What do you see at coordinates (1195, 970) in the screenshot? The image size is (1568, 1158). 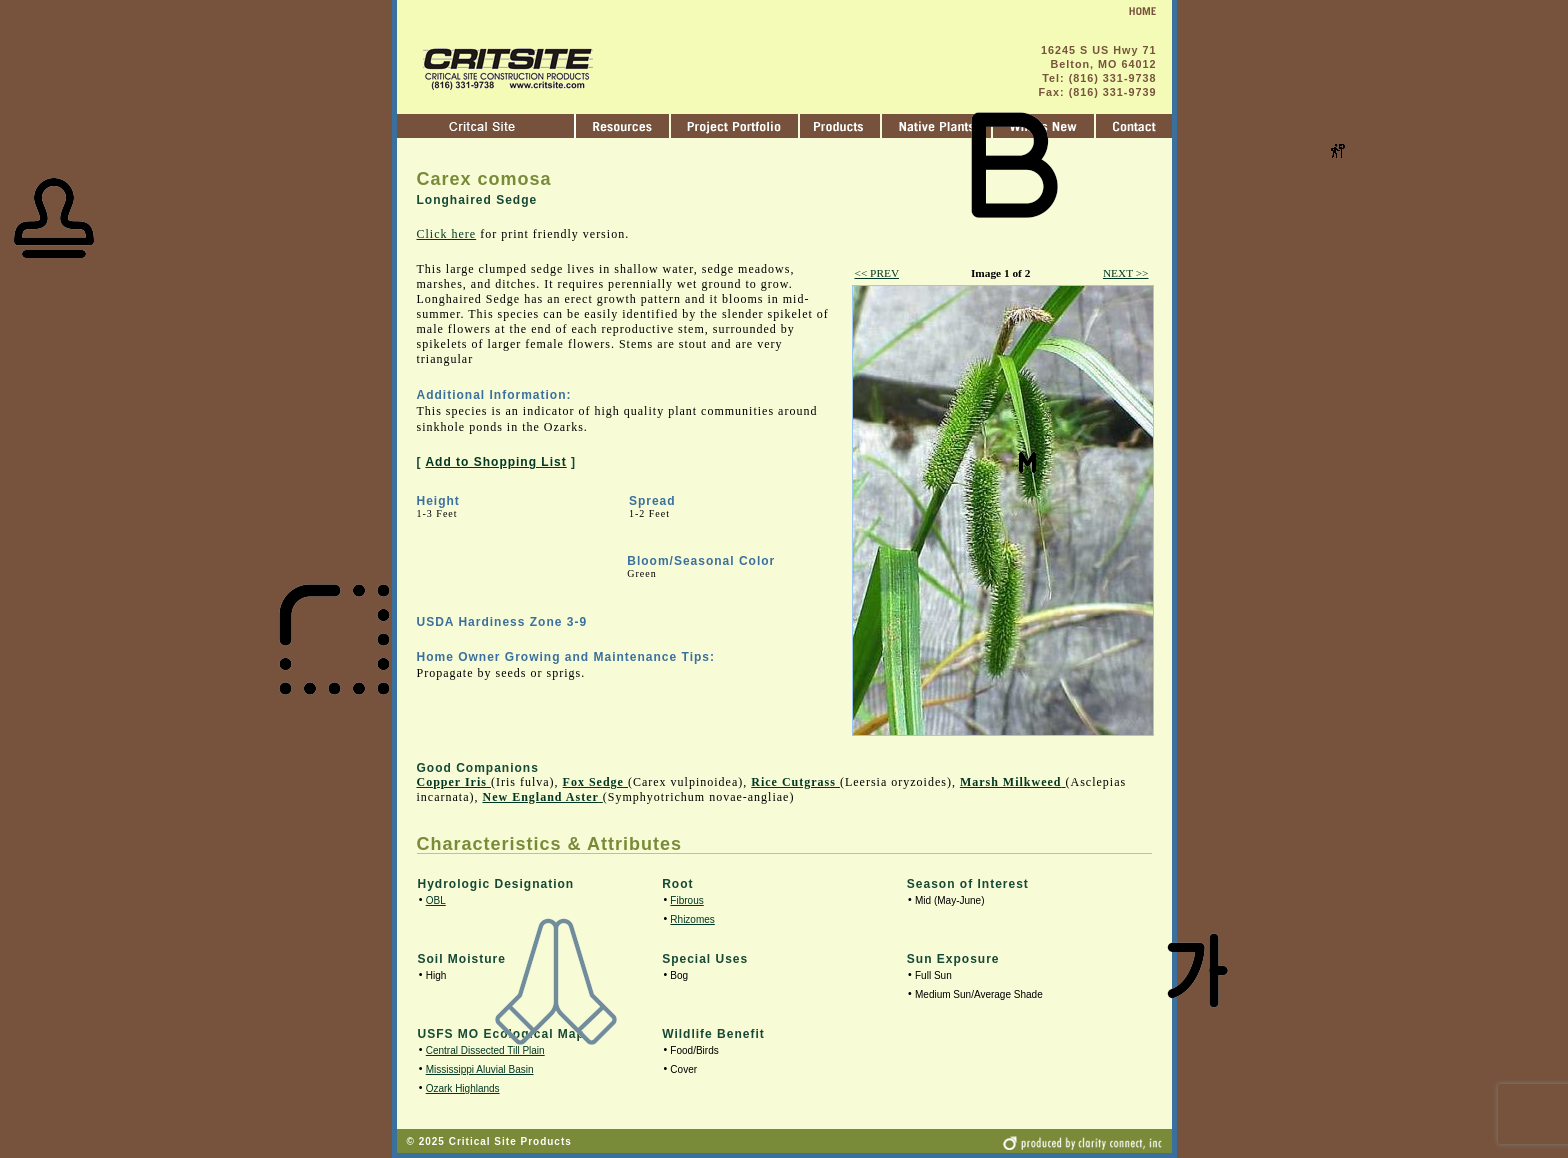 I see `switch to korean keyboard input` at bounding box center [1195, 970].